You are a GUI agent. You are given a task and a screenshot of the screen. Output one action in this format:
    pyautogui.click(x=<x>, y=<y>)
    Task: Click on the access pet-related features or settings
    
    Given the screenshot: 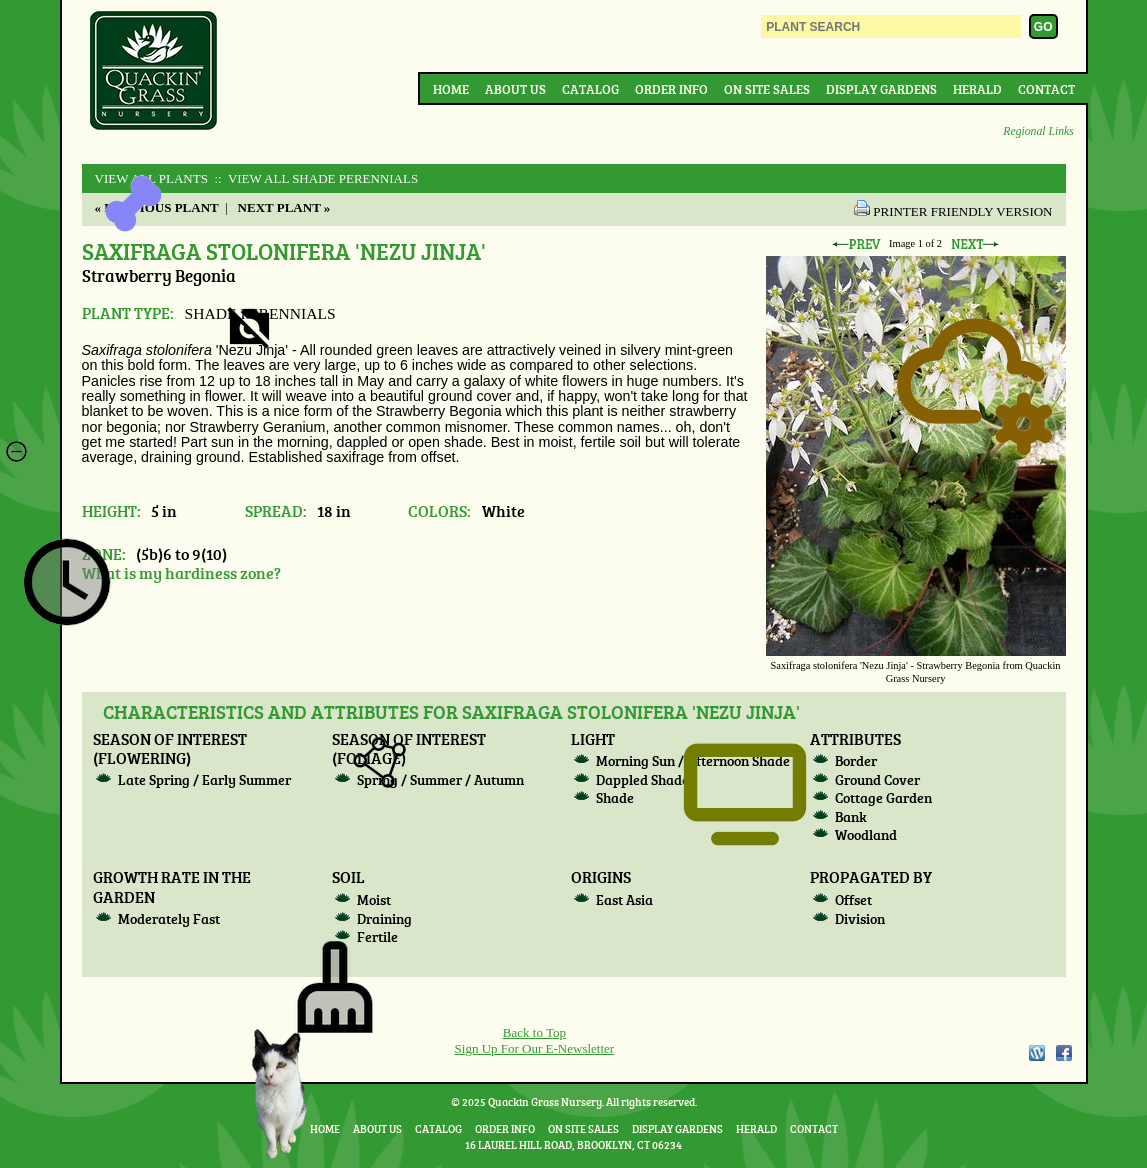 What is the action you would take?
    pyautogui.click(x=133, y=203)
    